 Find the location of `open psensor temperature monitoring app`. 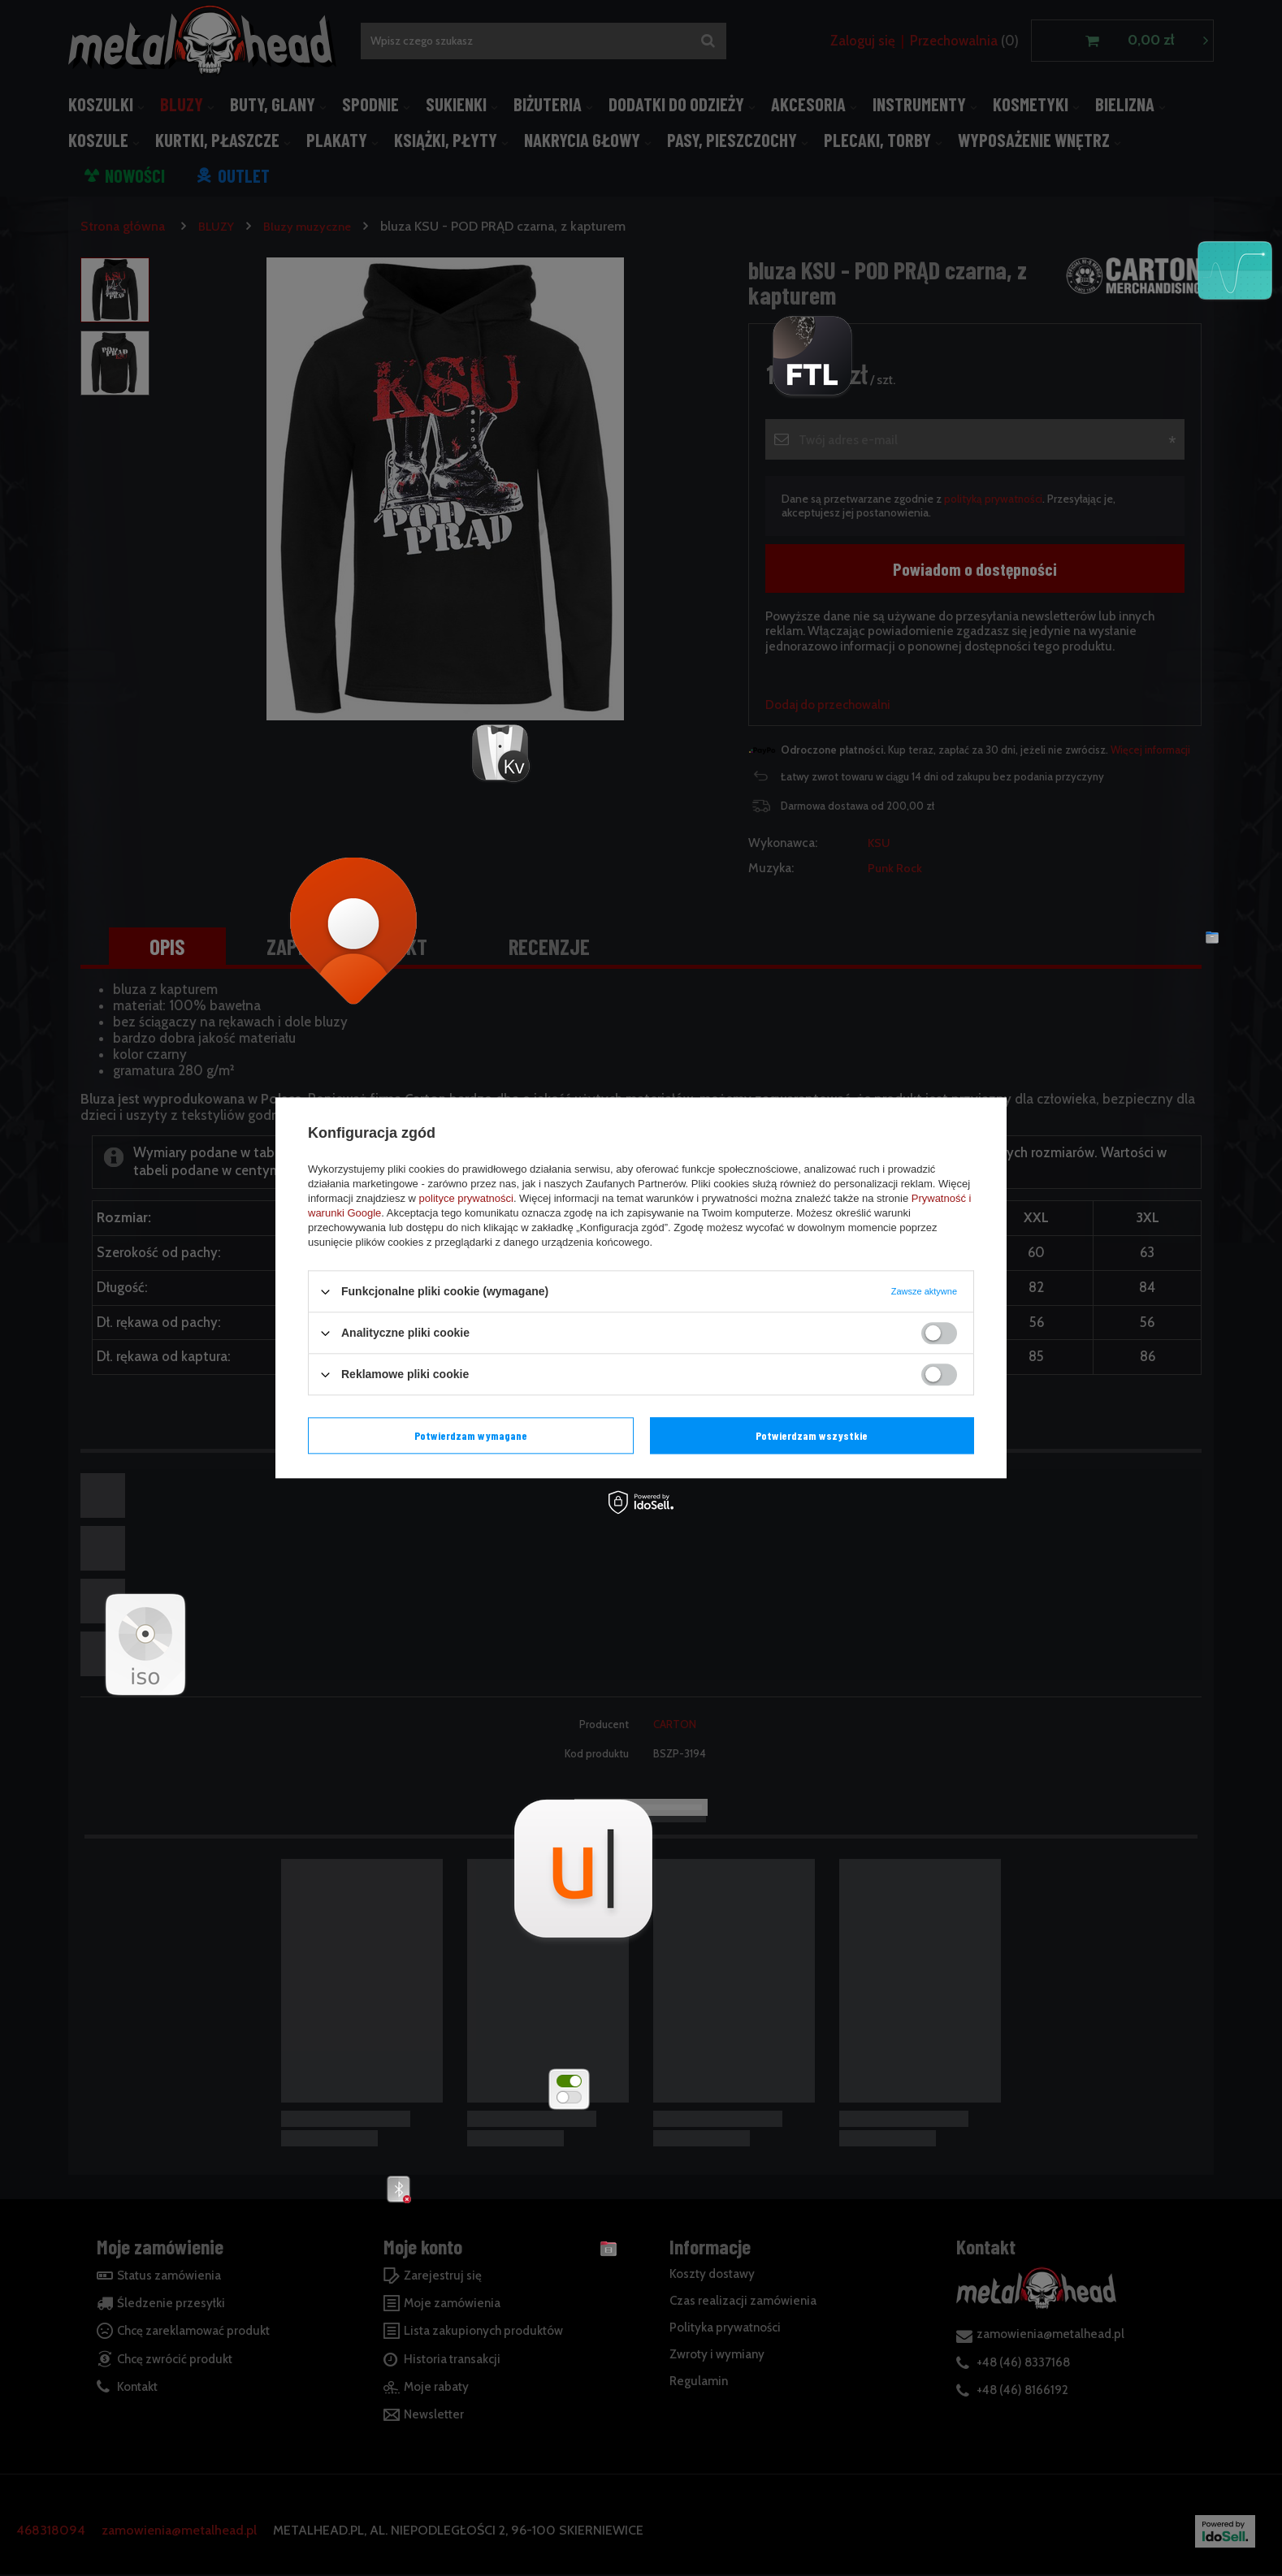

open psensor temperature monitoring app is located at coordinates (1235, 270).